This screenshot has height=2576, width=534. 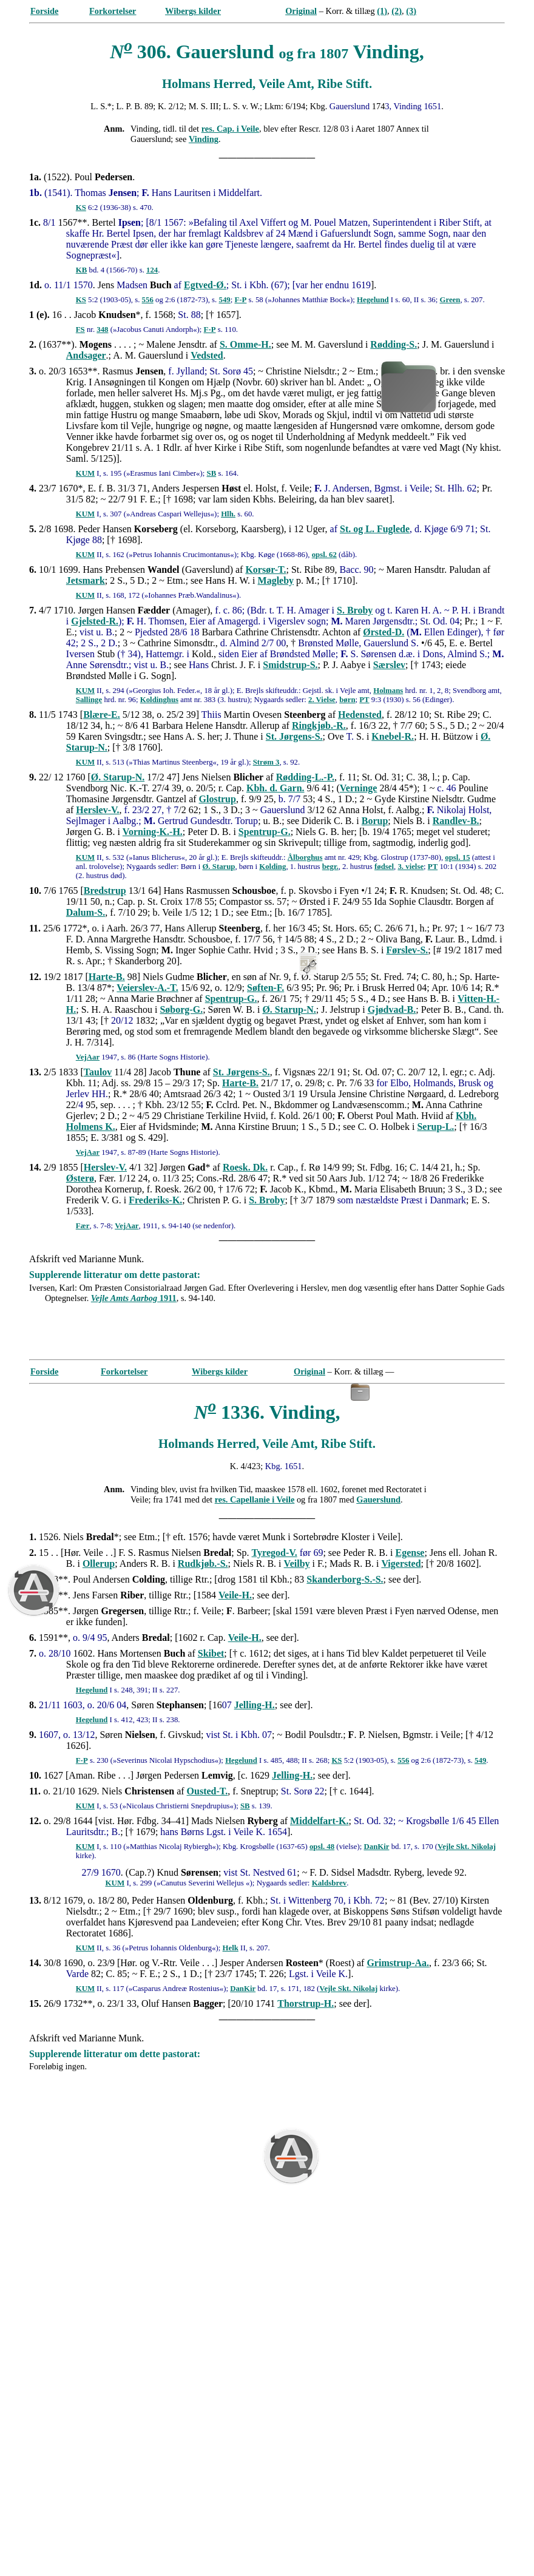 What do you see at coordinates (291, 2156) in the screenshot?
I see `open the update manager application` at bounding box center [291, 2156].